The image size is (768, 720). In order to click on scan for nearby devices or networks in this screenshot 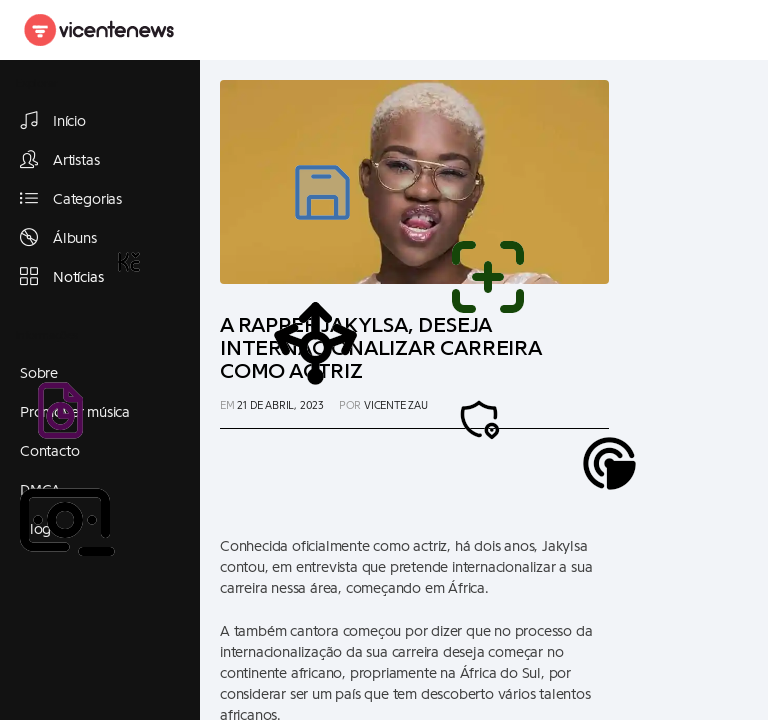, I will do `click(609, 463)`.